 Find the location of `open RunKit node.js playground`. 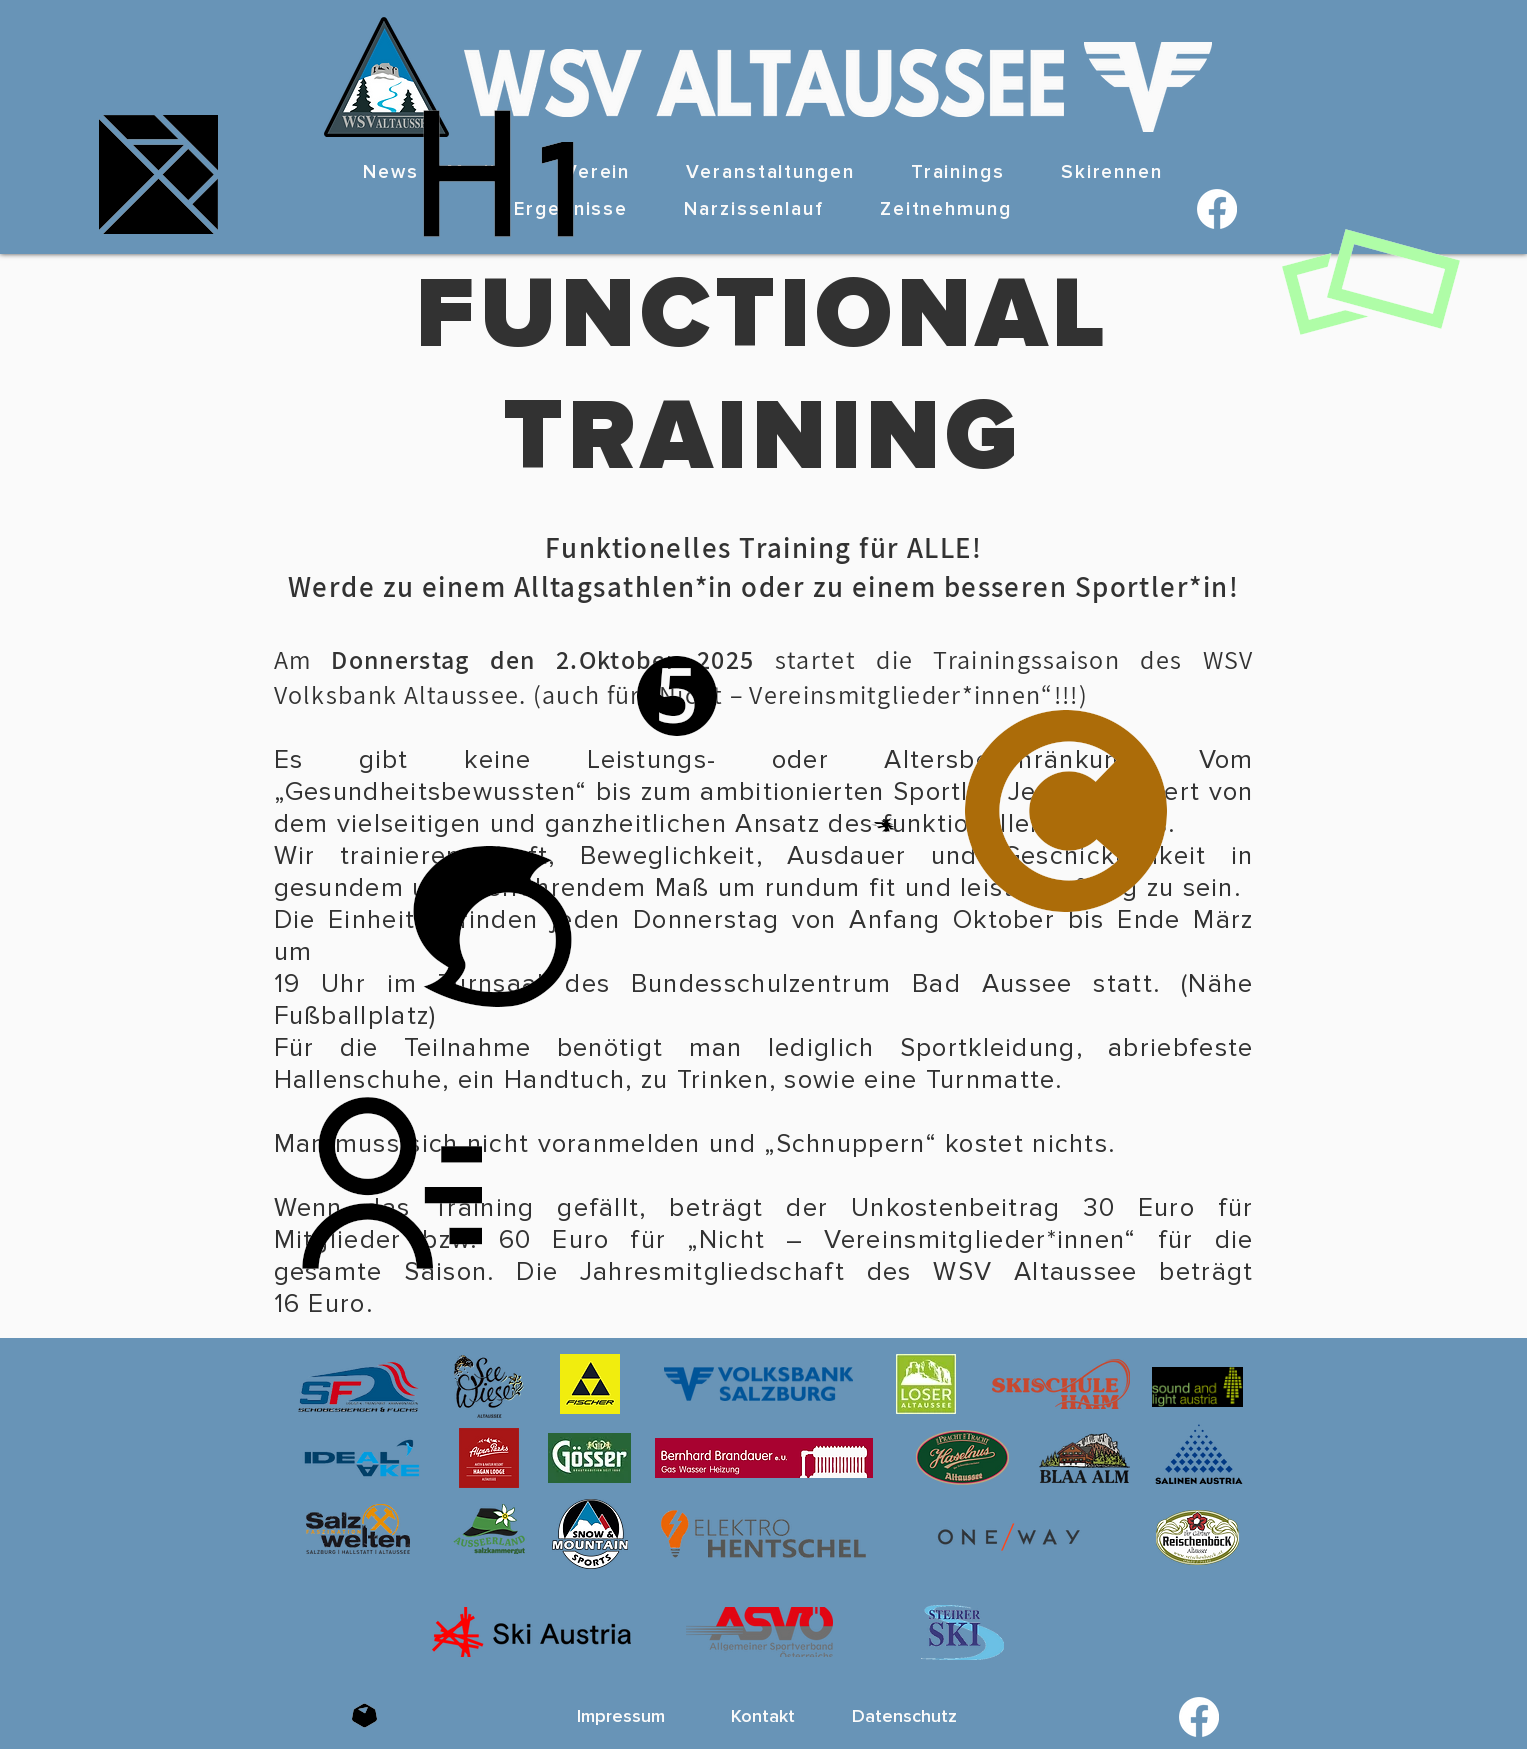

open RunKit node.js playground is located at coordinates (364, 1715).